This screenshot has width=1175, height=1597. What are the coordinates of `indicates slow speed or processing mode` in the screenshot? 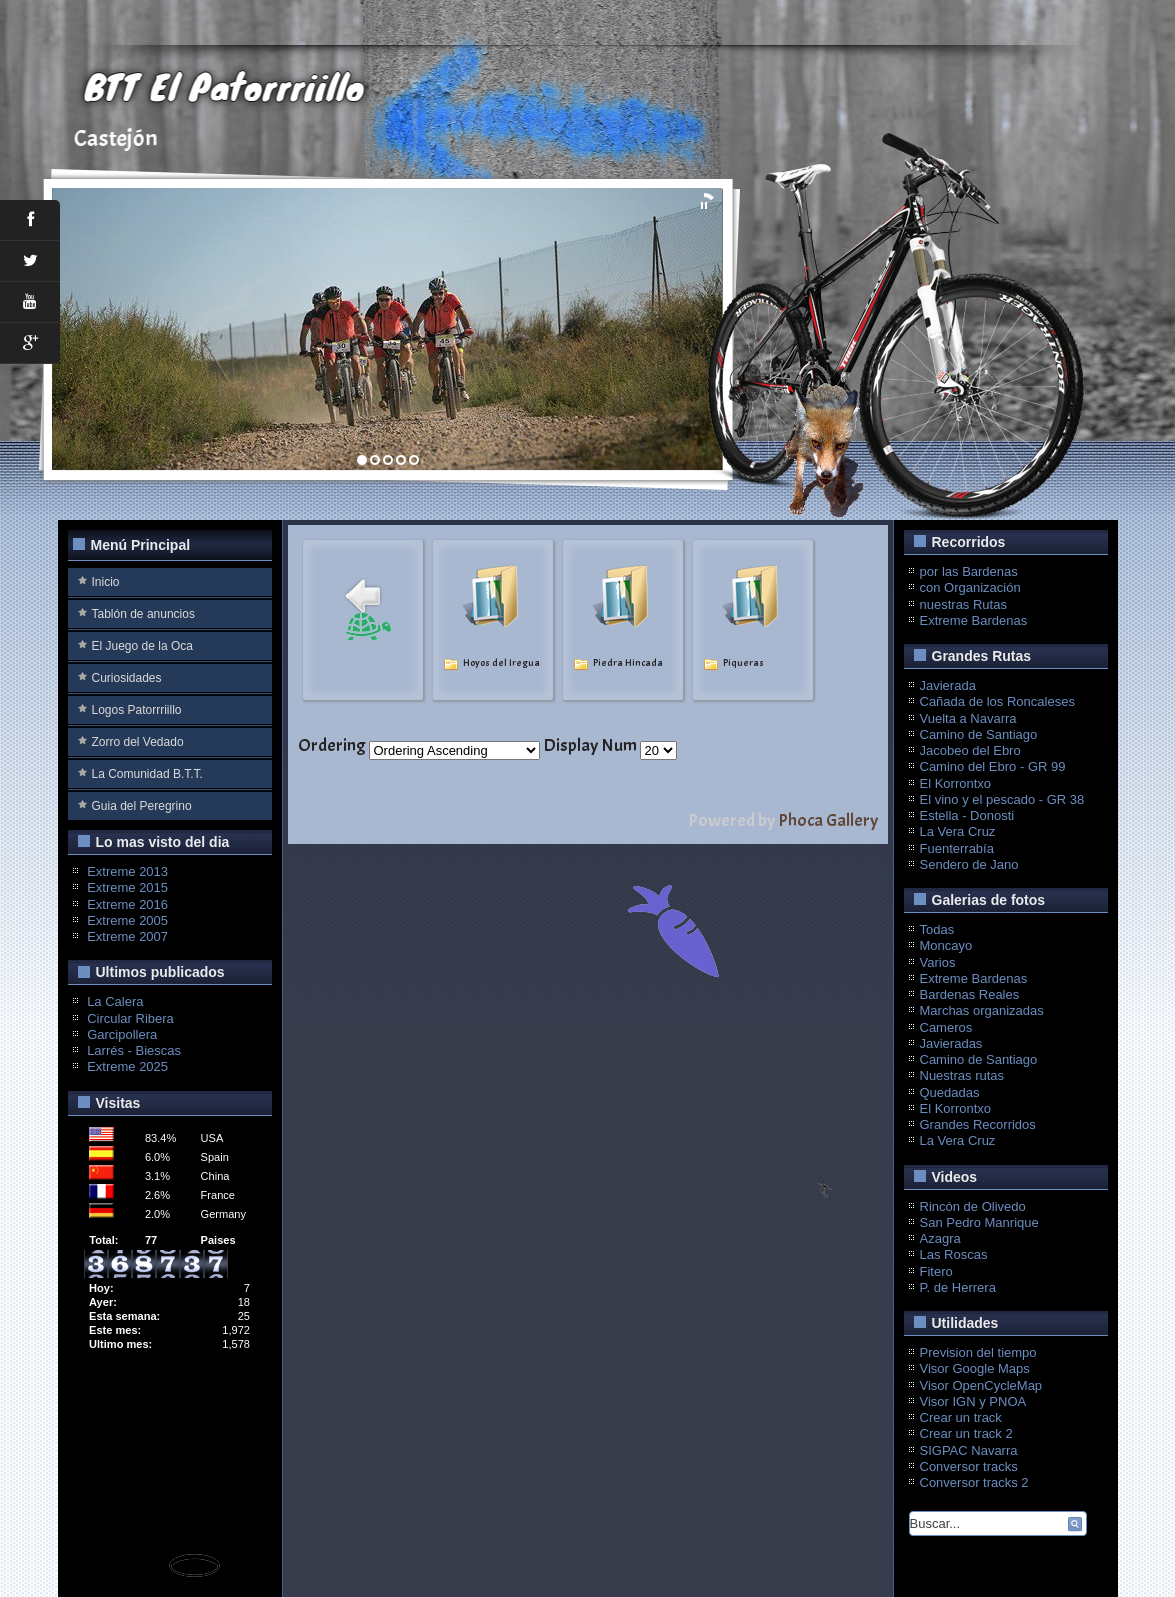 It's located at (368, 626).